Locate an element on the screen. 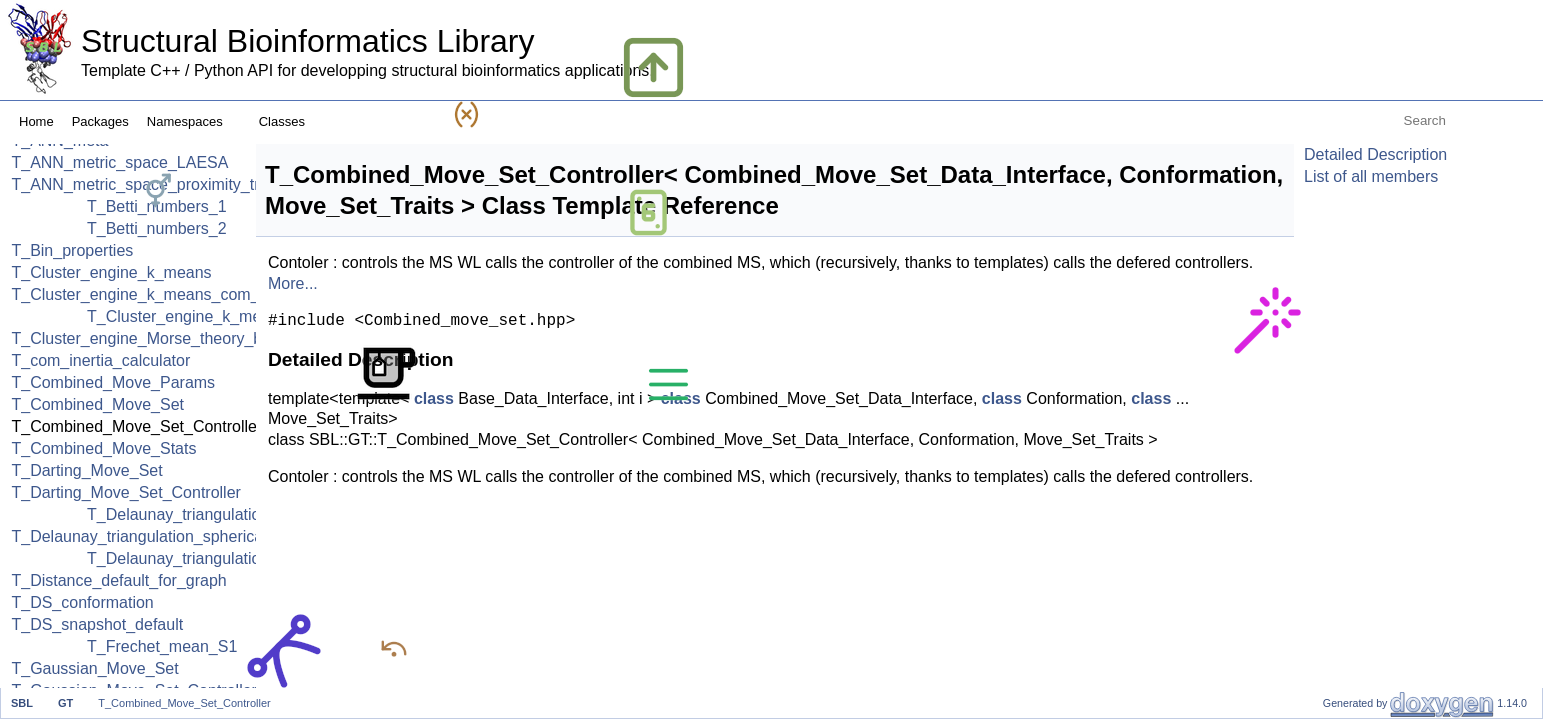  access food and beverage emoji category is located at coordinates (386, 373).